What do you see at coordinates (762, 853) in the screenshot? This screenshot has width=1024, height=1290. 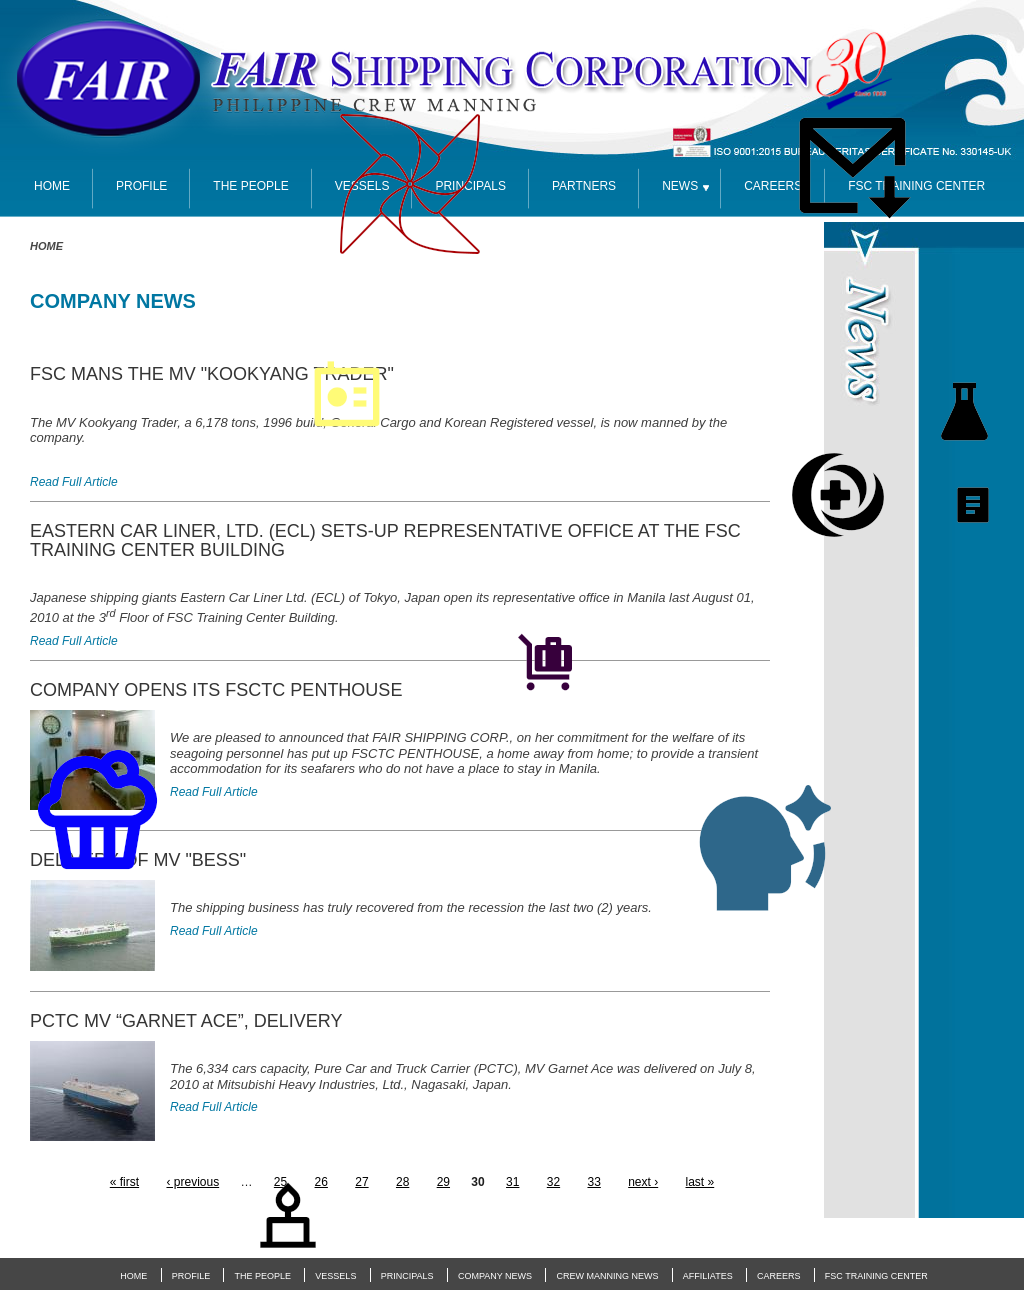 I see `access speak ai voice assistant` at bounding box center [762, 853].